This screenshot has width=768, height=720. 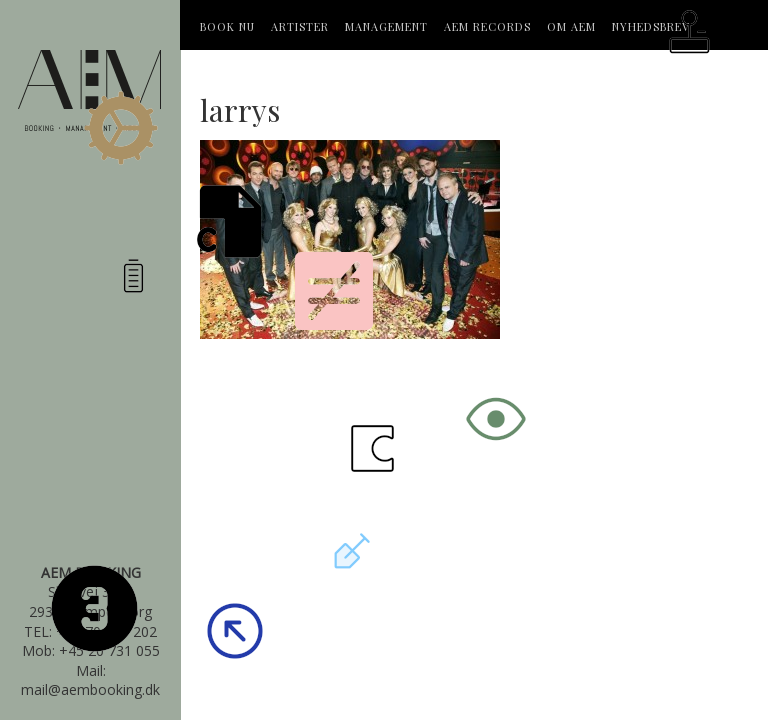 What do you see at coordinates (133, 276) in the screenshot?
I see `indicates full battery charge` at bounding box center [133, 276].